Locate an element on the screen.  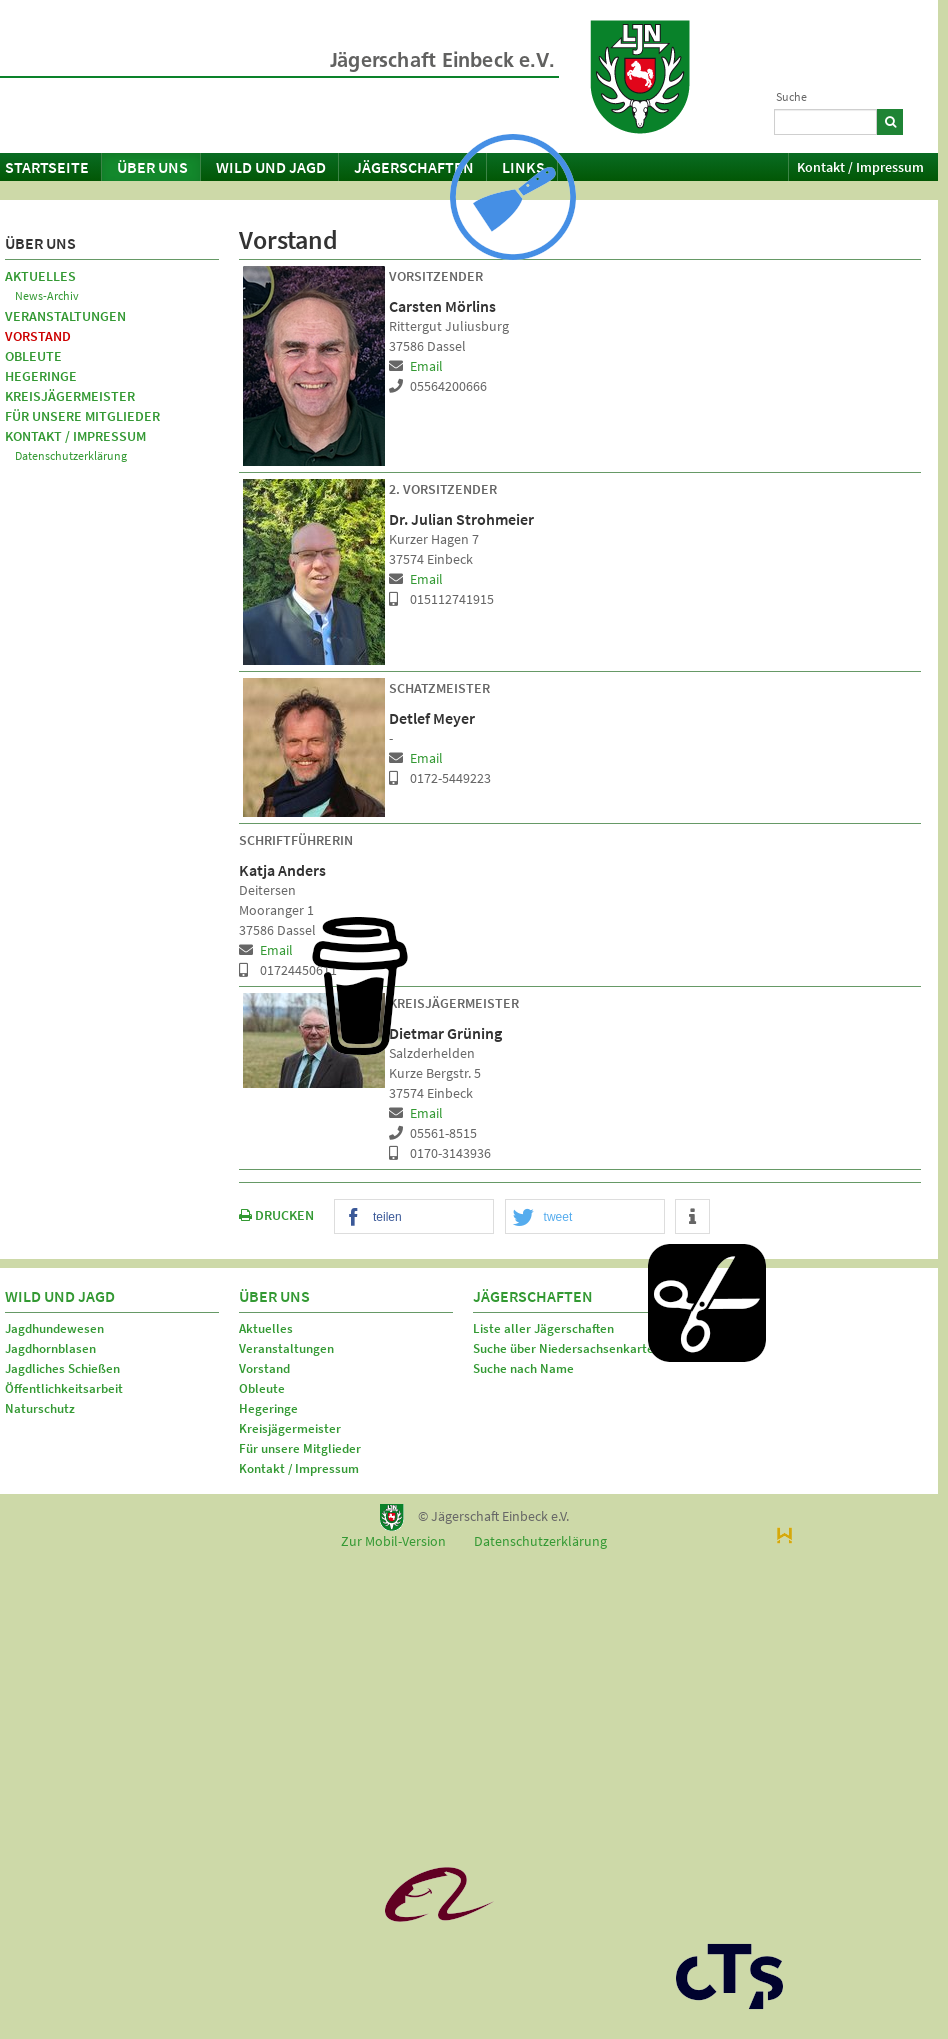
knip app logo is located at coordinates (707, 1303).